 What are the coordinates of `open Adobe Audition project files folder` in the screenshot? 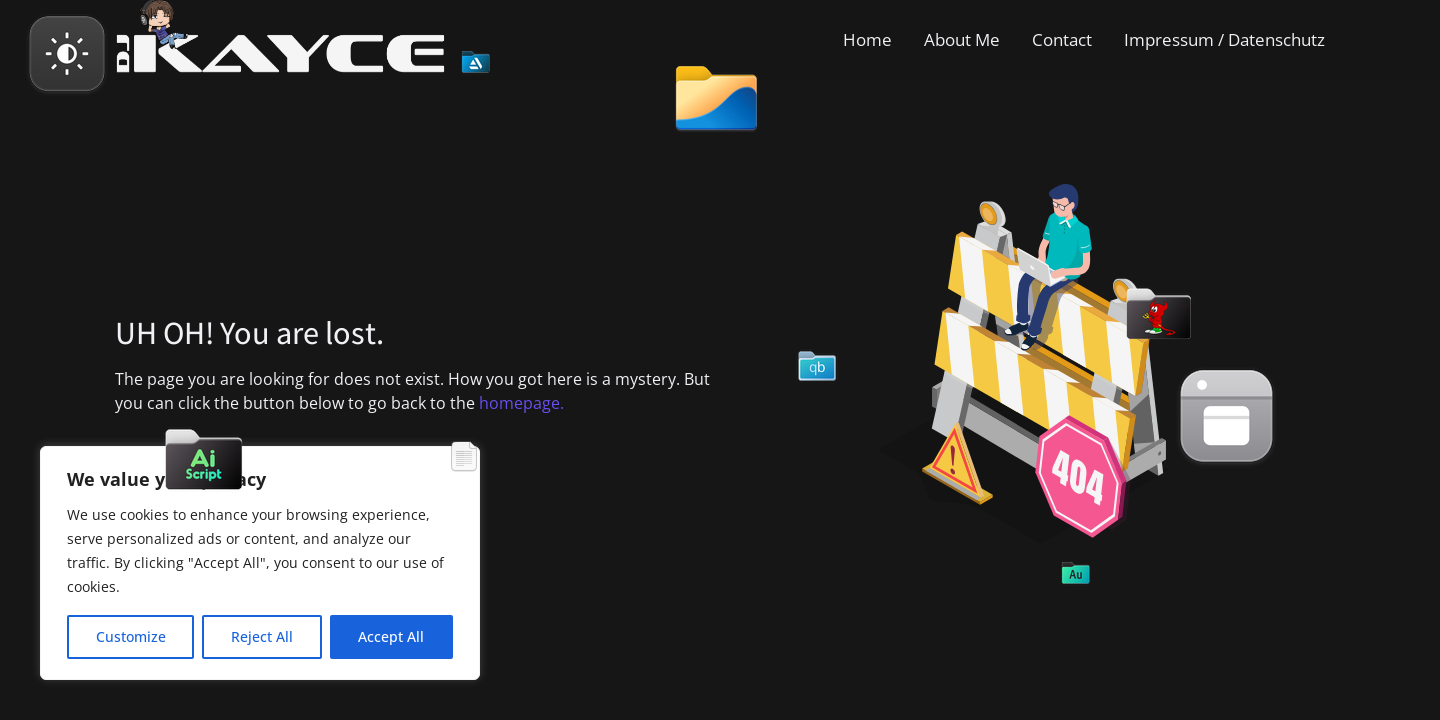 It's located at (1075, 573).